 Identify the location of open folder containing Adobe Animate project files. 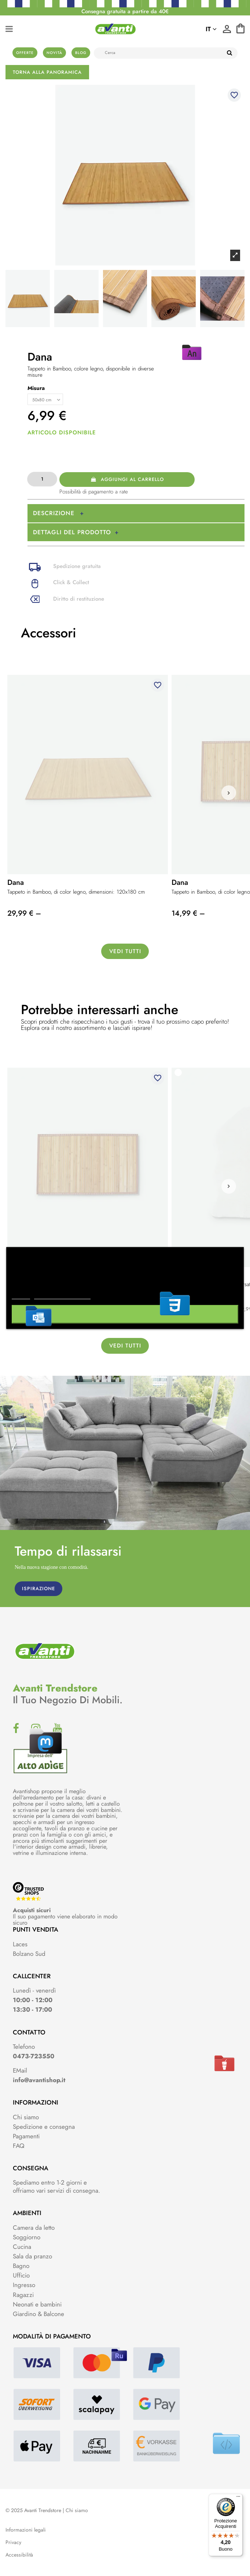
(192, 353).